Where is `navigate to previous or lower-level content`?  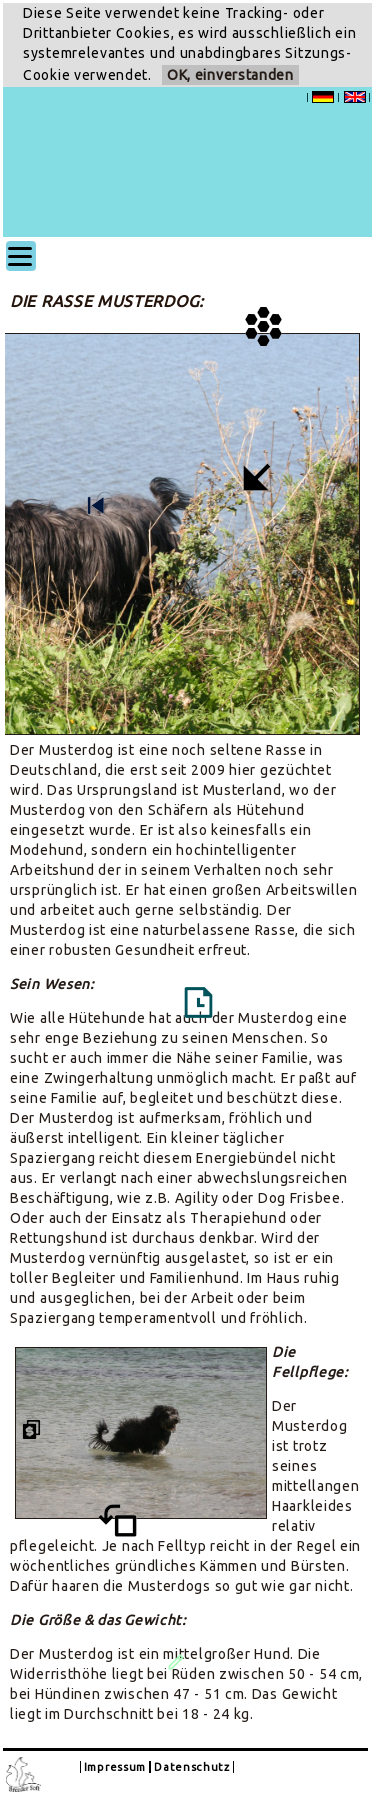
navigate to previous or lower-level content is located at coordinates (257, 477).